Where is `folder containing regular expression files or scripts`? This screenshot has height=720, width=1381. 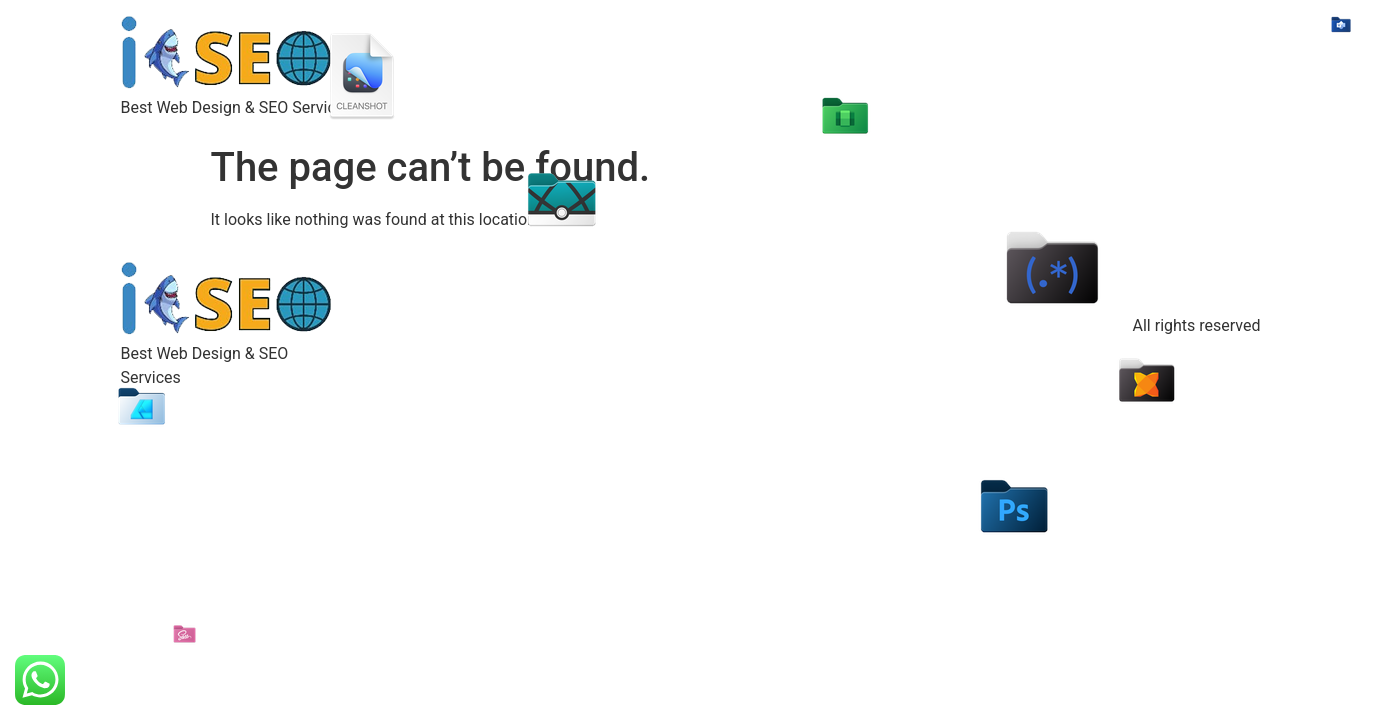
folder containing regular expression files or scripts is located at coordinates (1052, 270).